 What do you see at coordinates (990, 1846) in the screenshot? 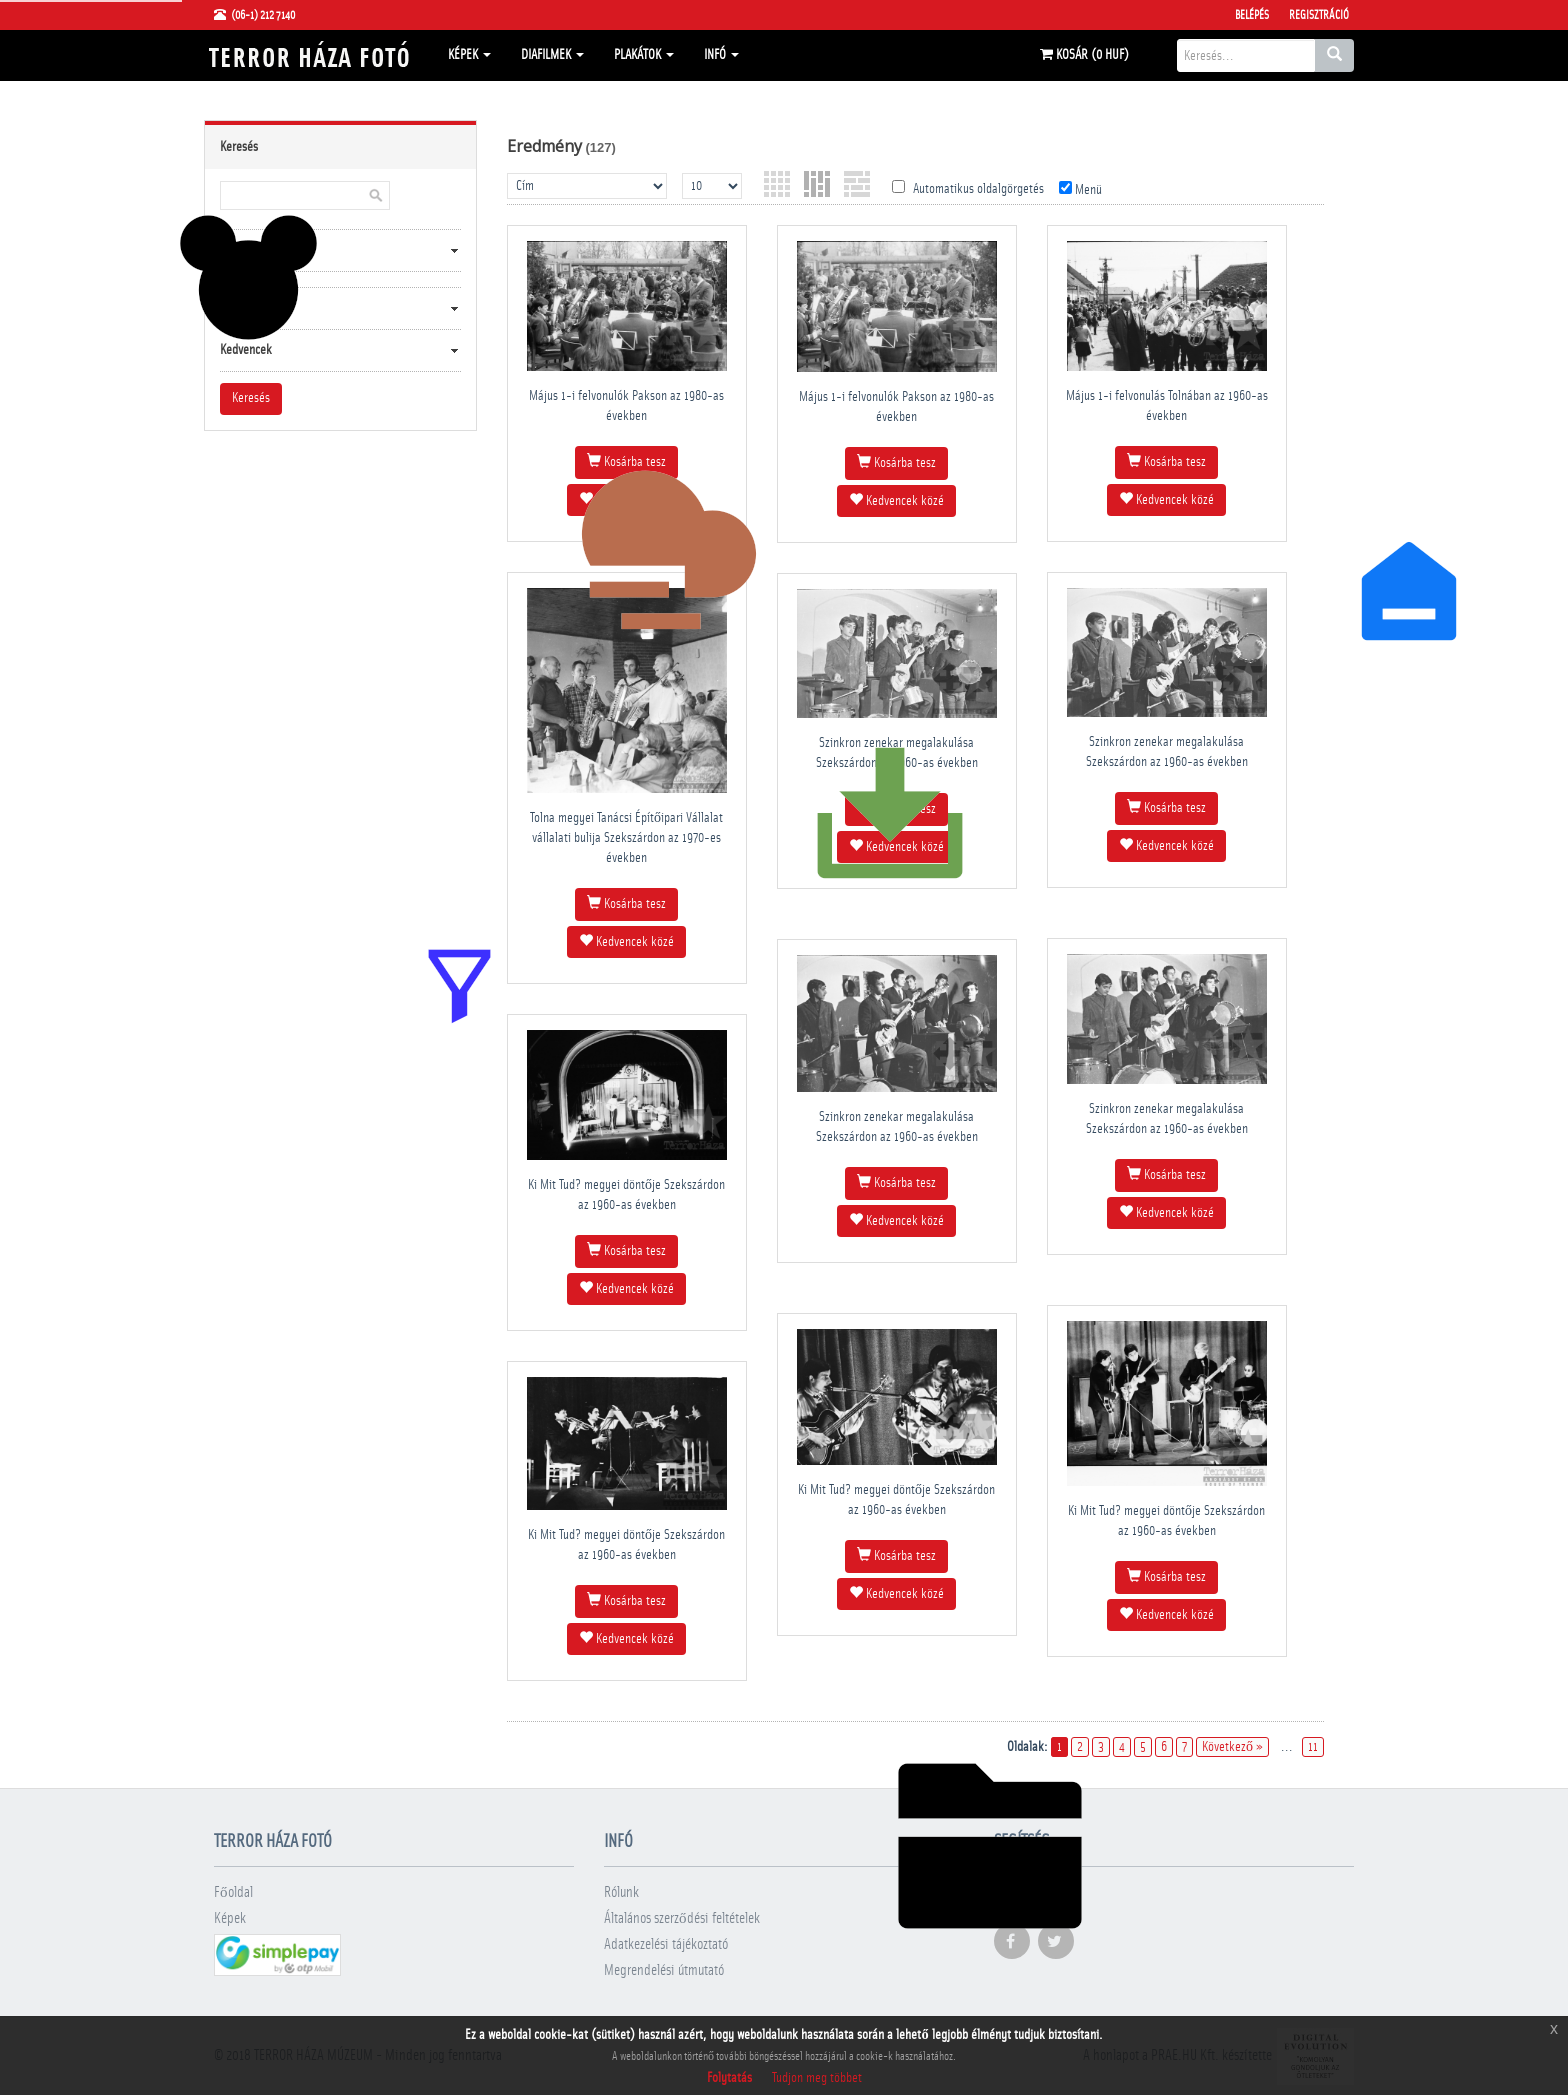
I see `open folder to view files` at bounding box center [990, 1846].